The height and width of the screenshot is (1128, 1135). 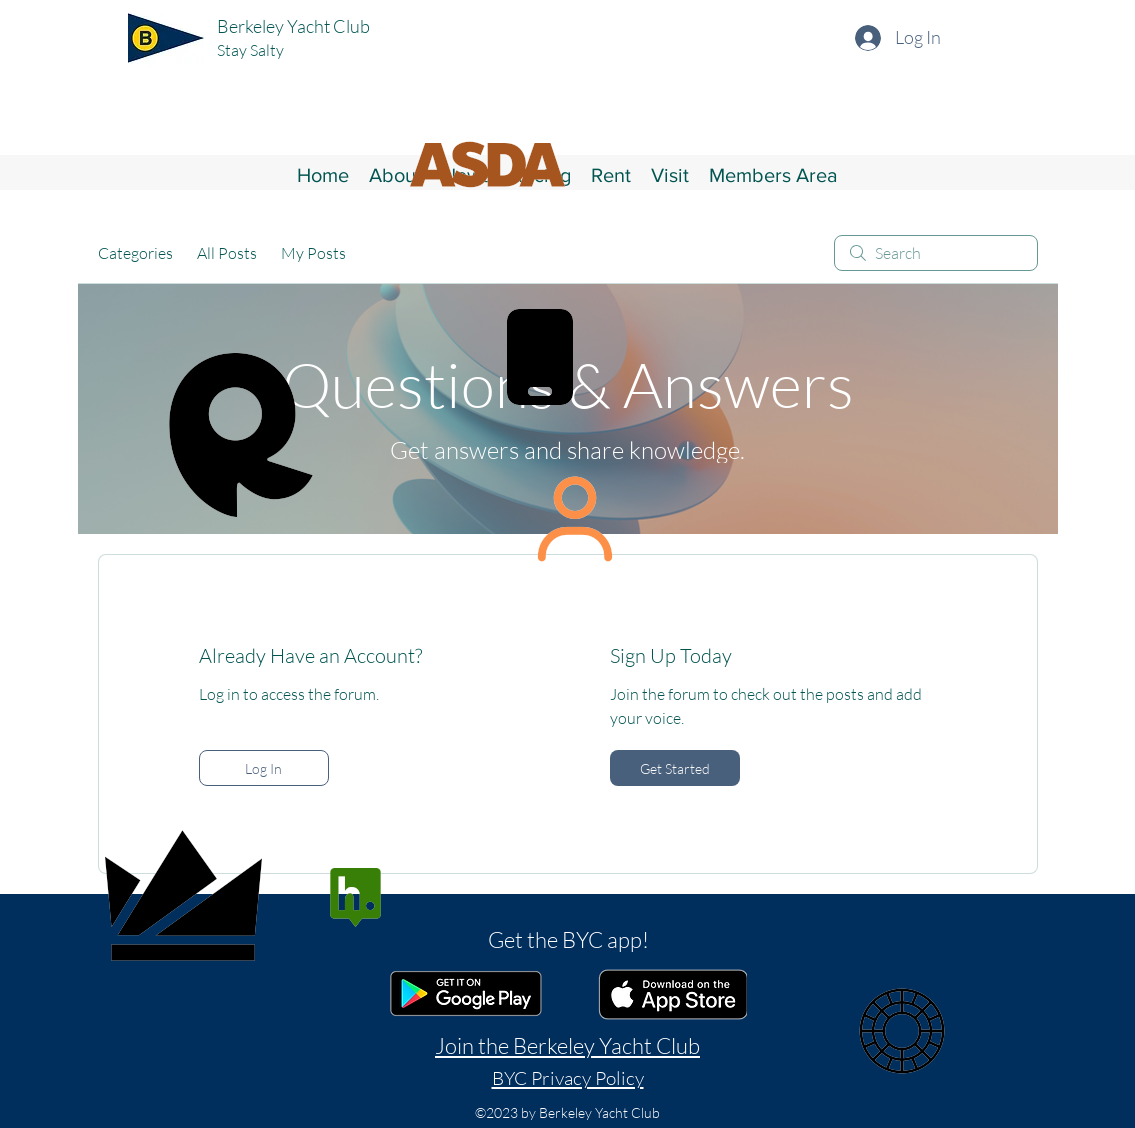 What do you see at coordinates (487, 164) in the screenshot?
I see `Asda brand logo` at bounding box center [487, 164].